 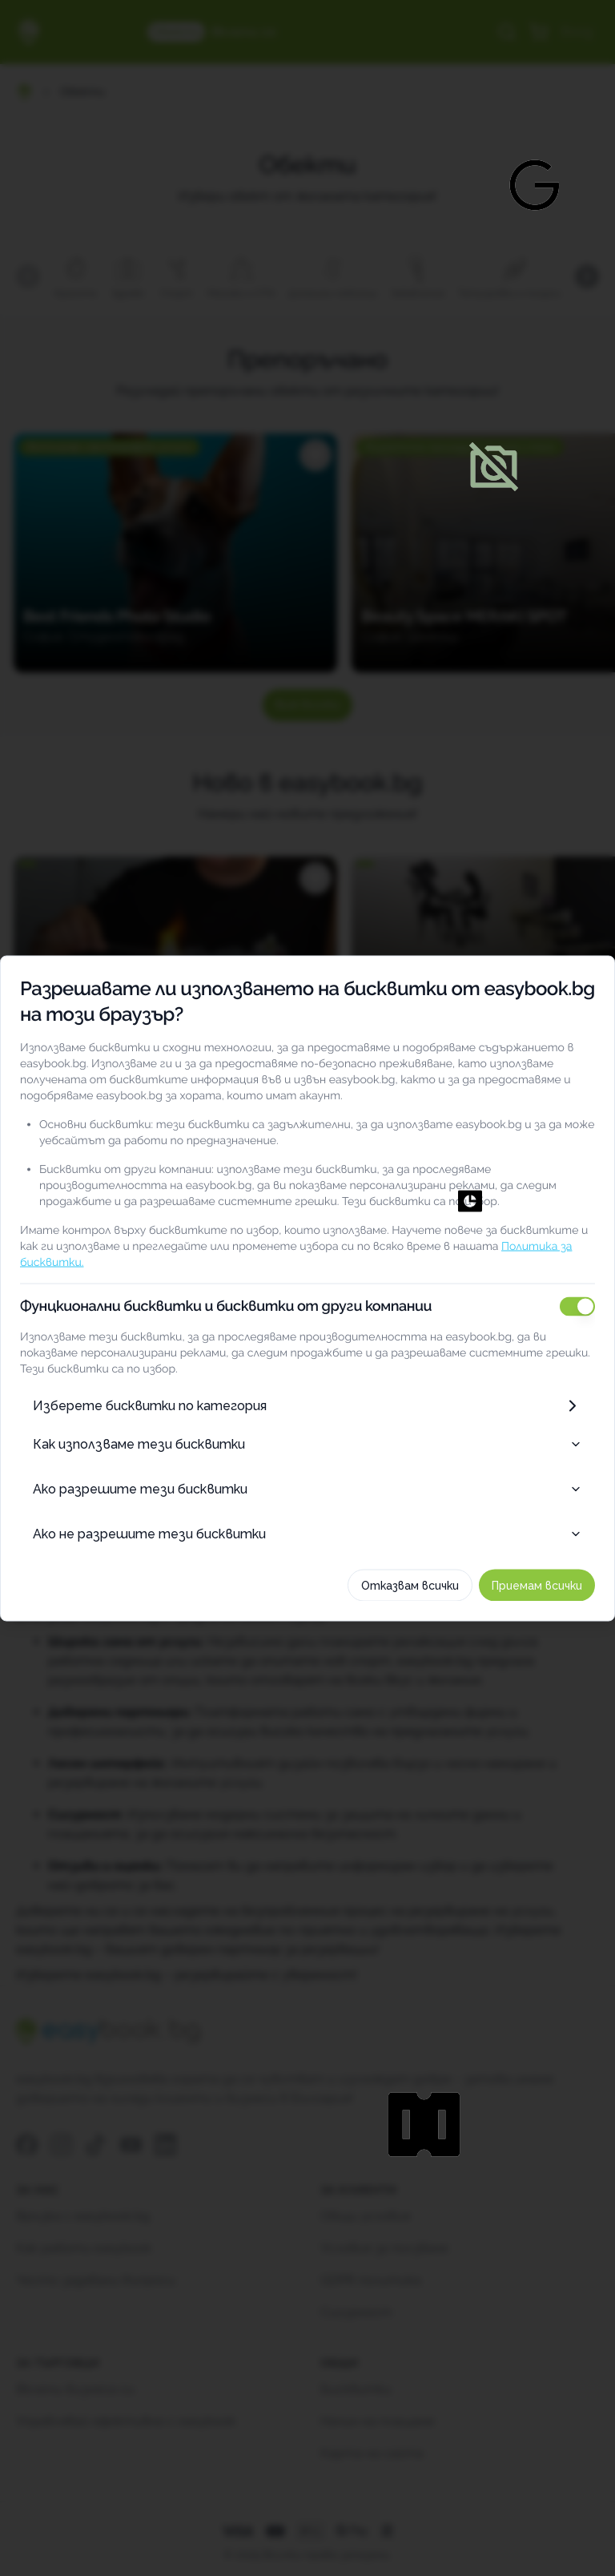 I want to click on view business analytics dashboard, so click(x=470, y=1201).